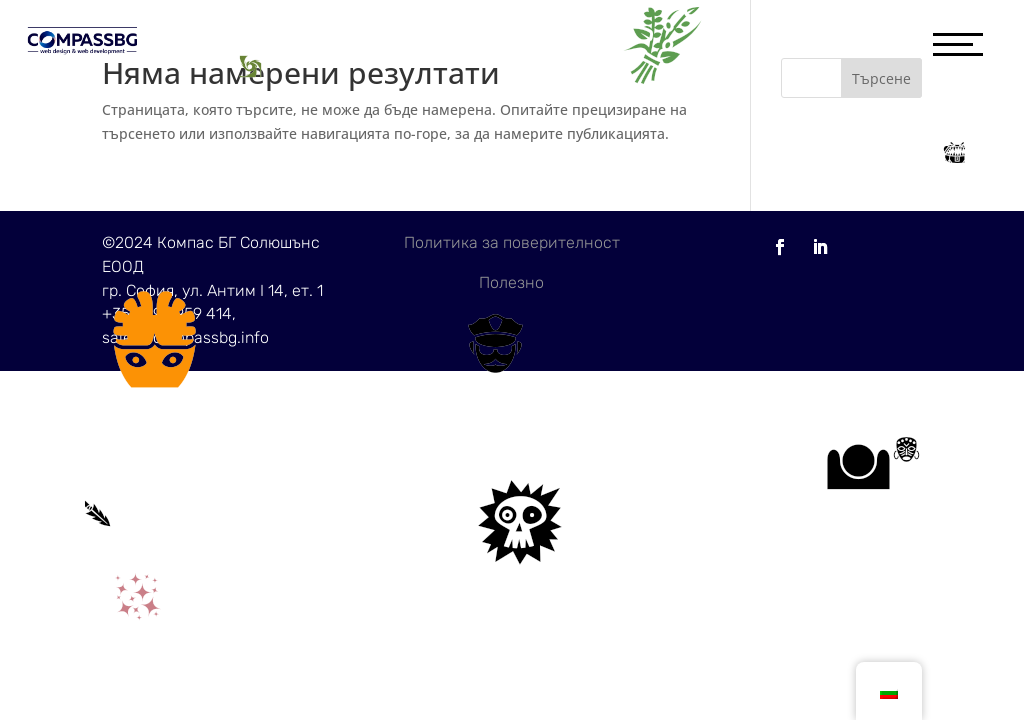 Image resolution: width=1024 pixels, height=720 pixels. What do you see at coordinates (520, 522) in the screenshot?
I see `indicates a surprise enemy encounter or ambush` at bounding box center [520, 522].